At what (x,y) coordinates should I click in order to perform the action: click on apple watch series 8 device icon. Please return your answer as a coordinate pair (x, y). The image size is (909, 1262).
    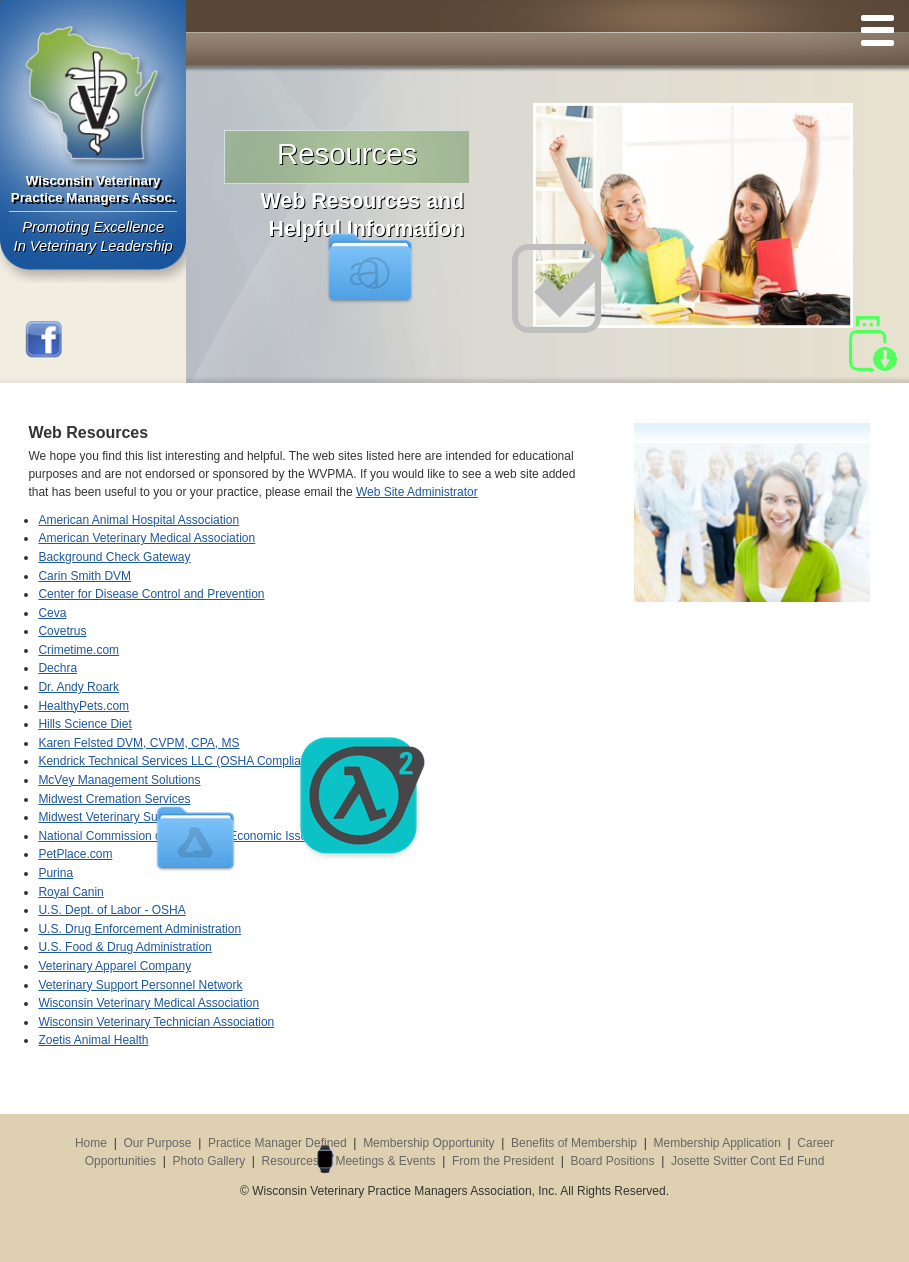
    Looking at the image, I should click on (325, 1159).